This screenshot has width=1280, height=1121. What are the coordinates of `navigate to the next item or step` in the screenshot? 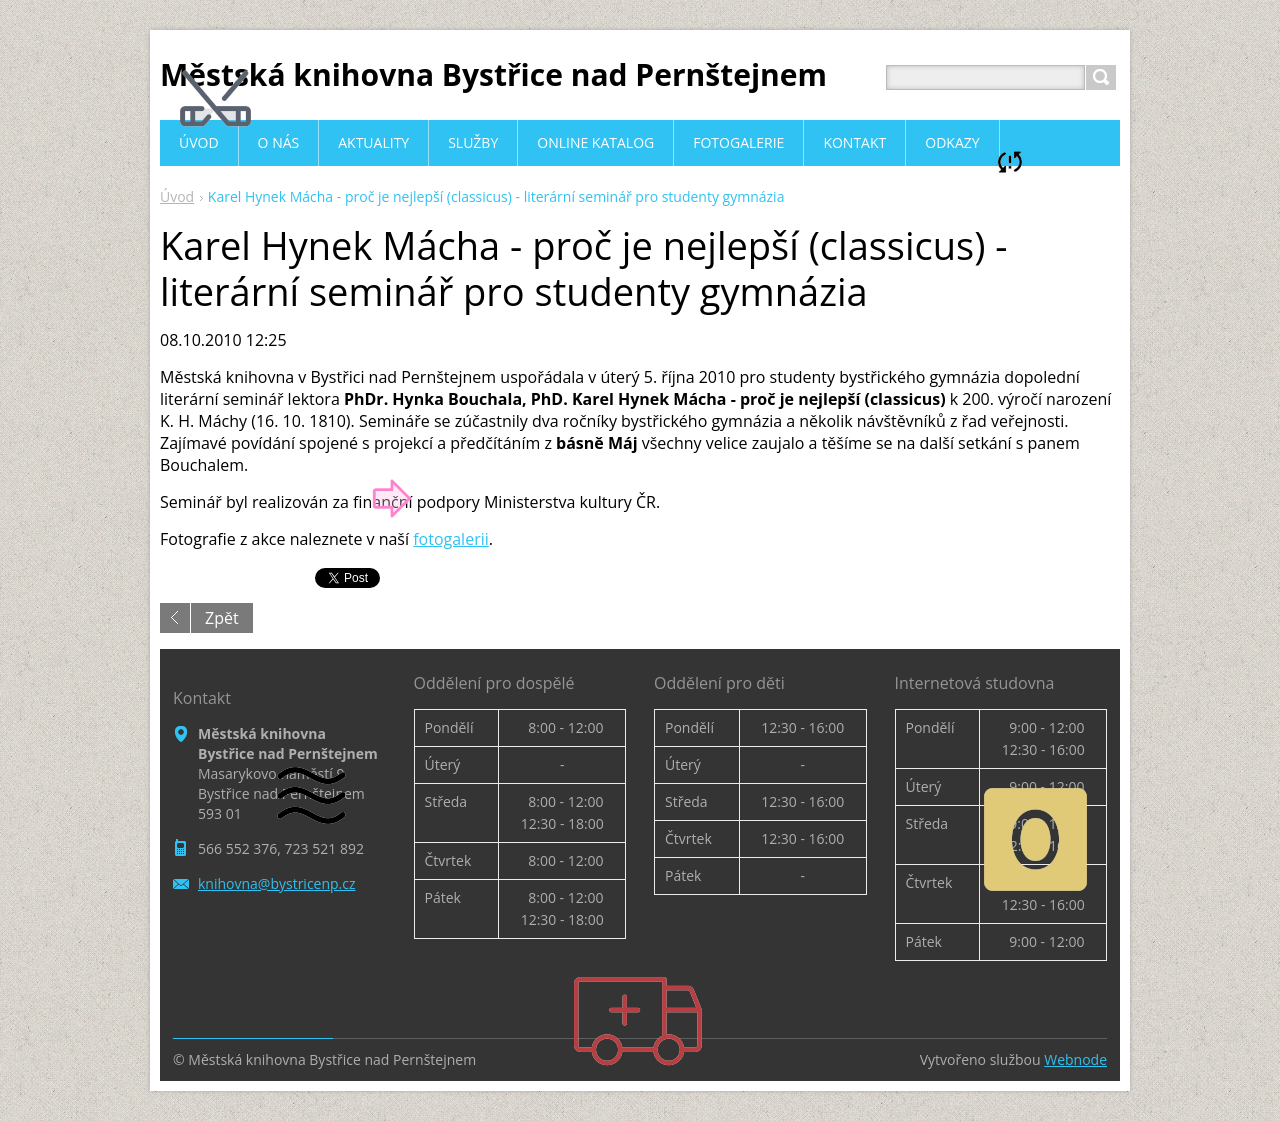 It's located at (390, 498).